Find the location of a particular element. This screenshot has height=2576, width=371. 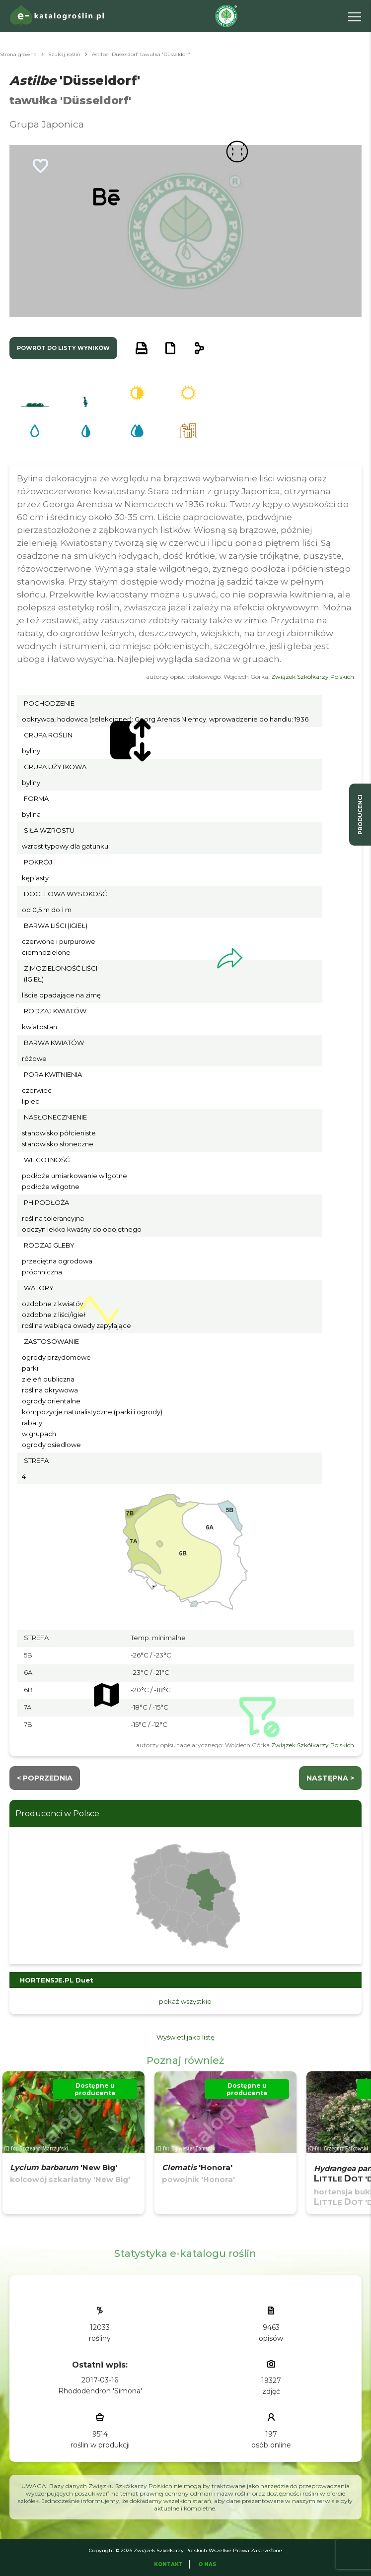

link to Behance portfolio is located at coordinates (105, 197).